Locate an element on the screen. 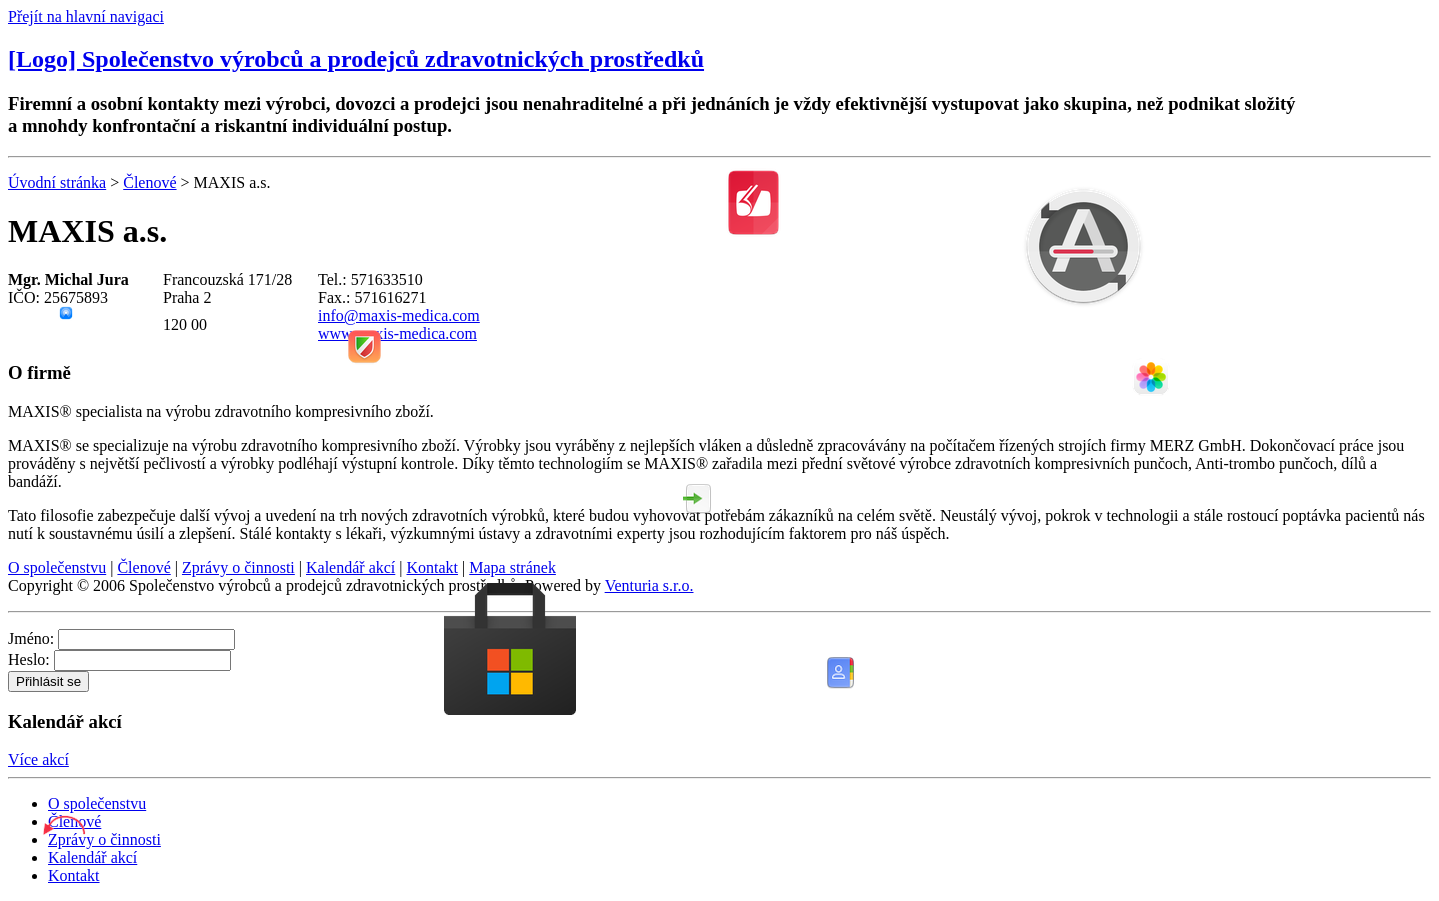  open the Photos app is located at coordinates (1151, 377).